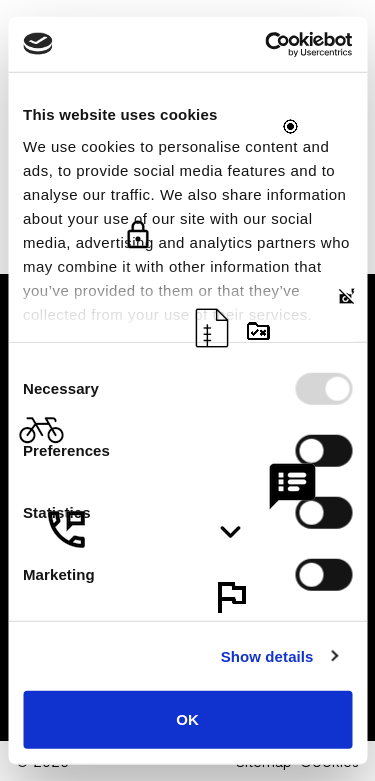  I want to click on flag or mark an item for follow-up, so click(231, 597).